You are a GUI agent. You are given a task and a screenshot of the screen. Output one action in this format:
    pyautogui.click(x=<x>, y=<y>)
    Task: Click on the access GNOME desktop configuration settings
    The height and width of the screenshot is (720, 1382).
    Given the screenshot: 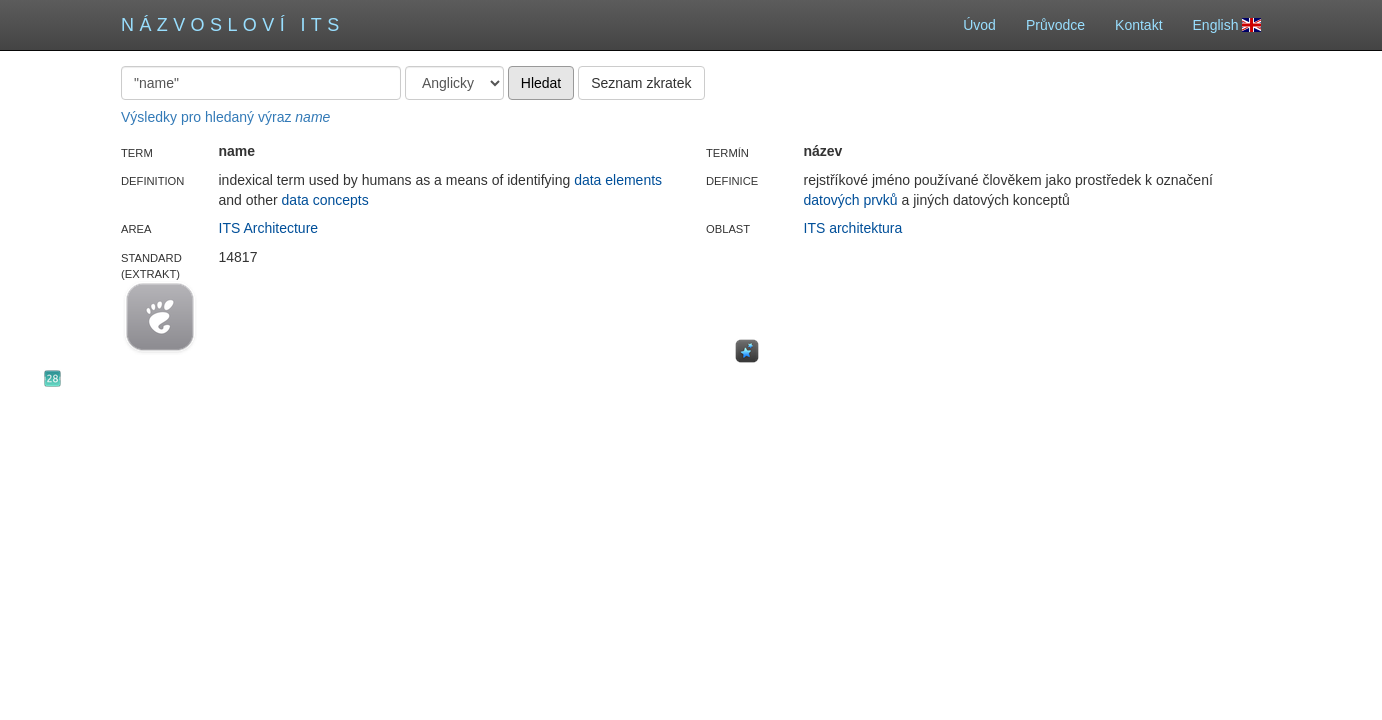 What is the action you would take?
    pyautogui.click(x=160, y=318)
    